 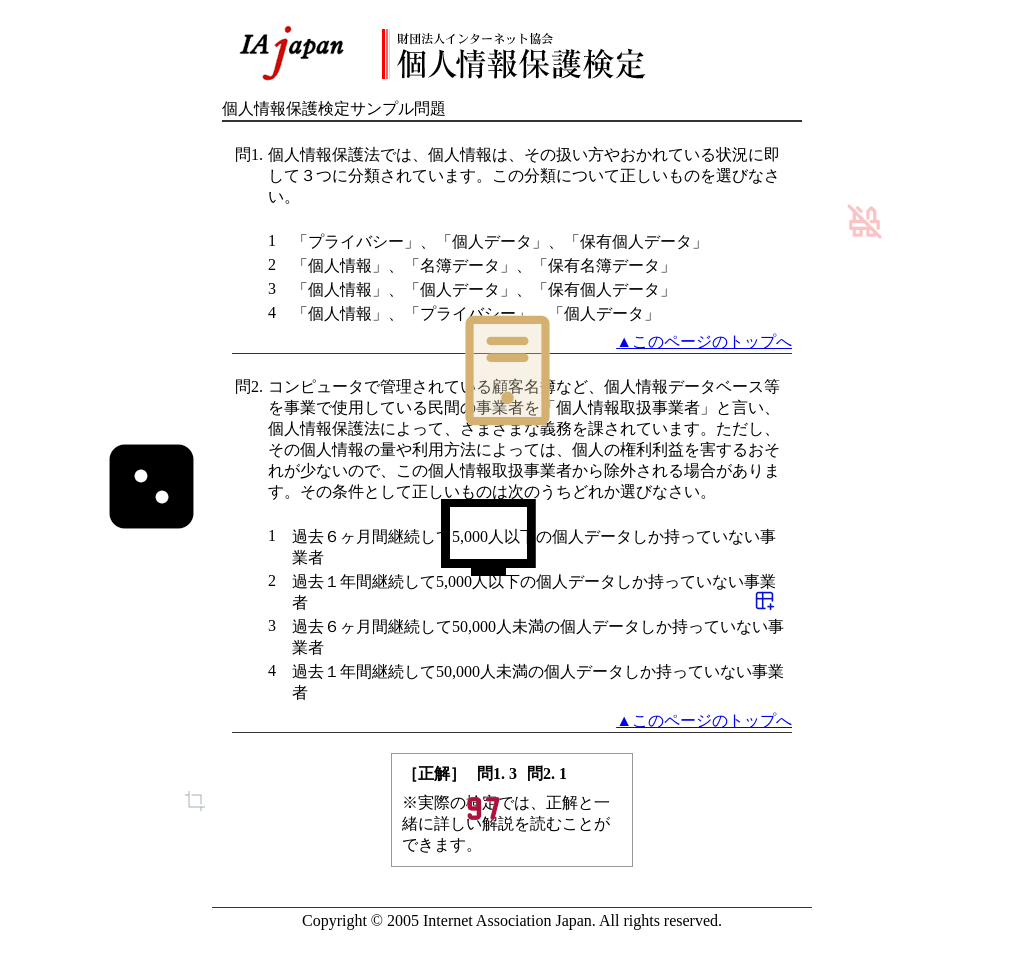 I want to click on displays the number 97 as a badge or counter, so click(x=483, y=808).